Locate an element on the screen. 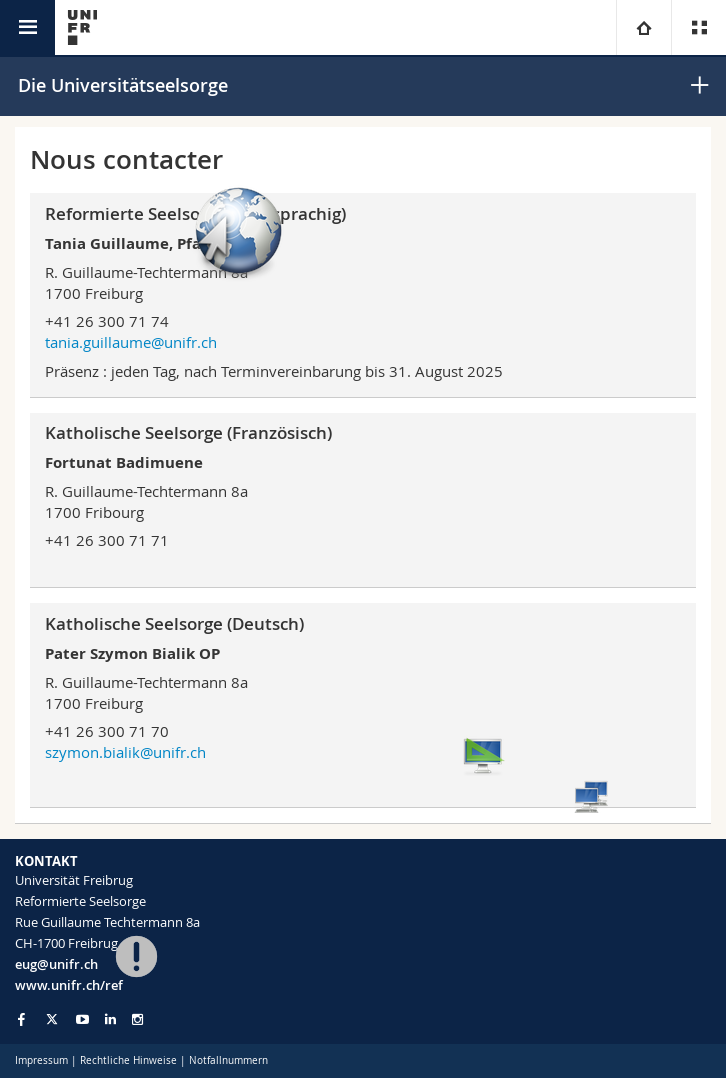  open web browser is located at coordinates (239, 231).